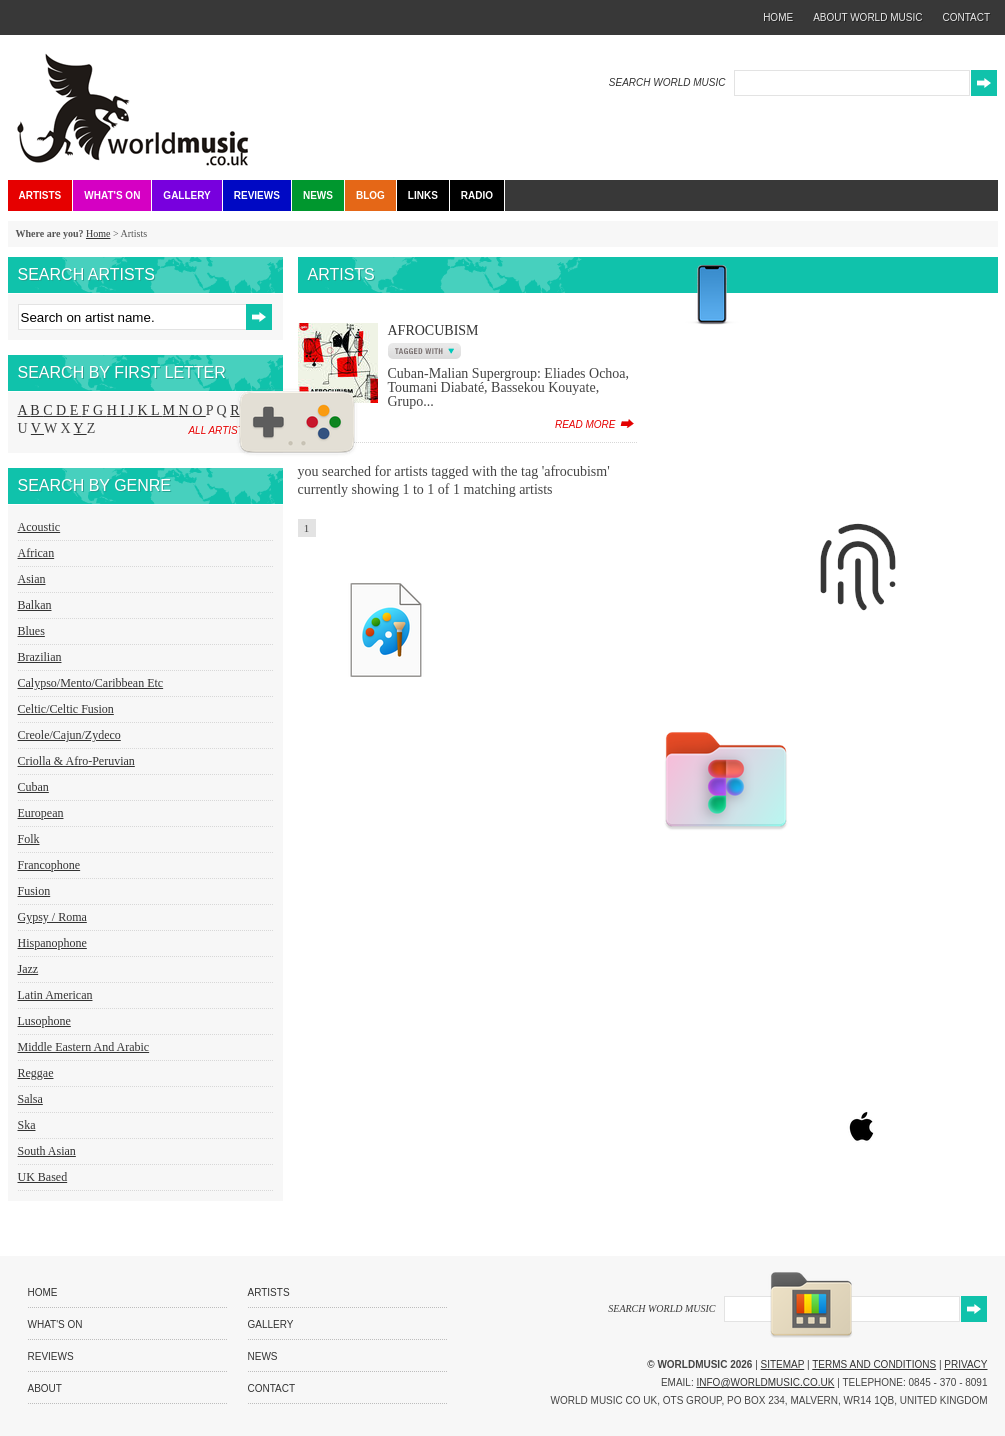 The height and width of the screenshot is (1436, 1005). I want to click on open PowerToys settings folder, so click(811, 1306).